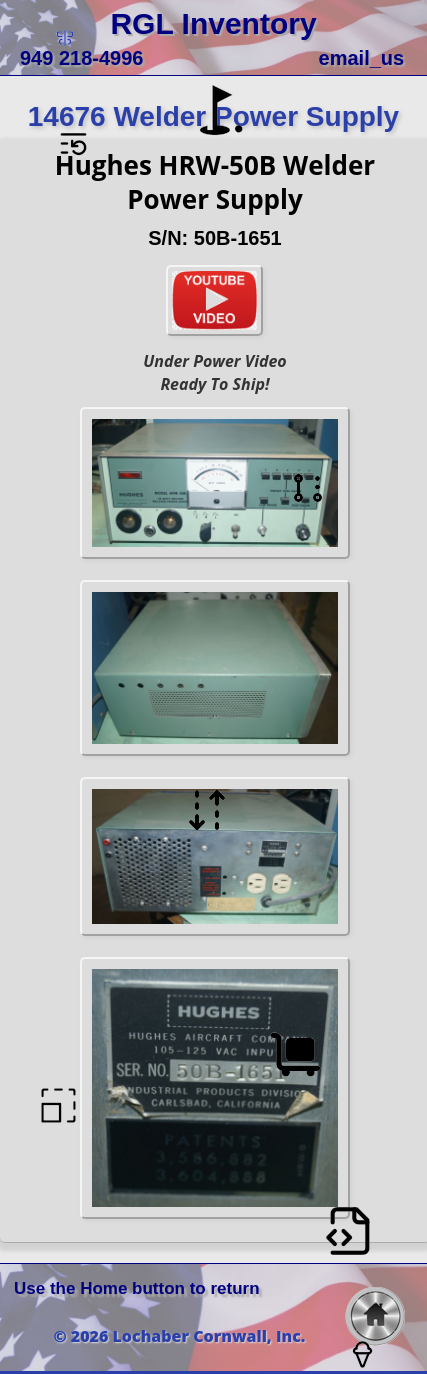  What do you see at coordinates (220, 110) in the screenshot?
I see `view nearby golf courses` at bounding box center [220, 110].